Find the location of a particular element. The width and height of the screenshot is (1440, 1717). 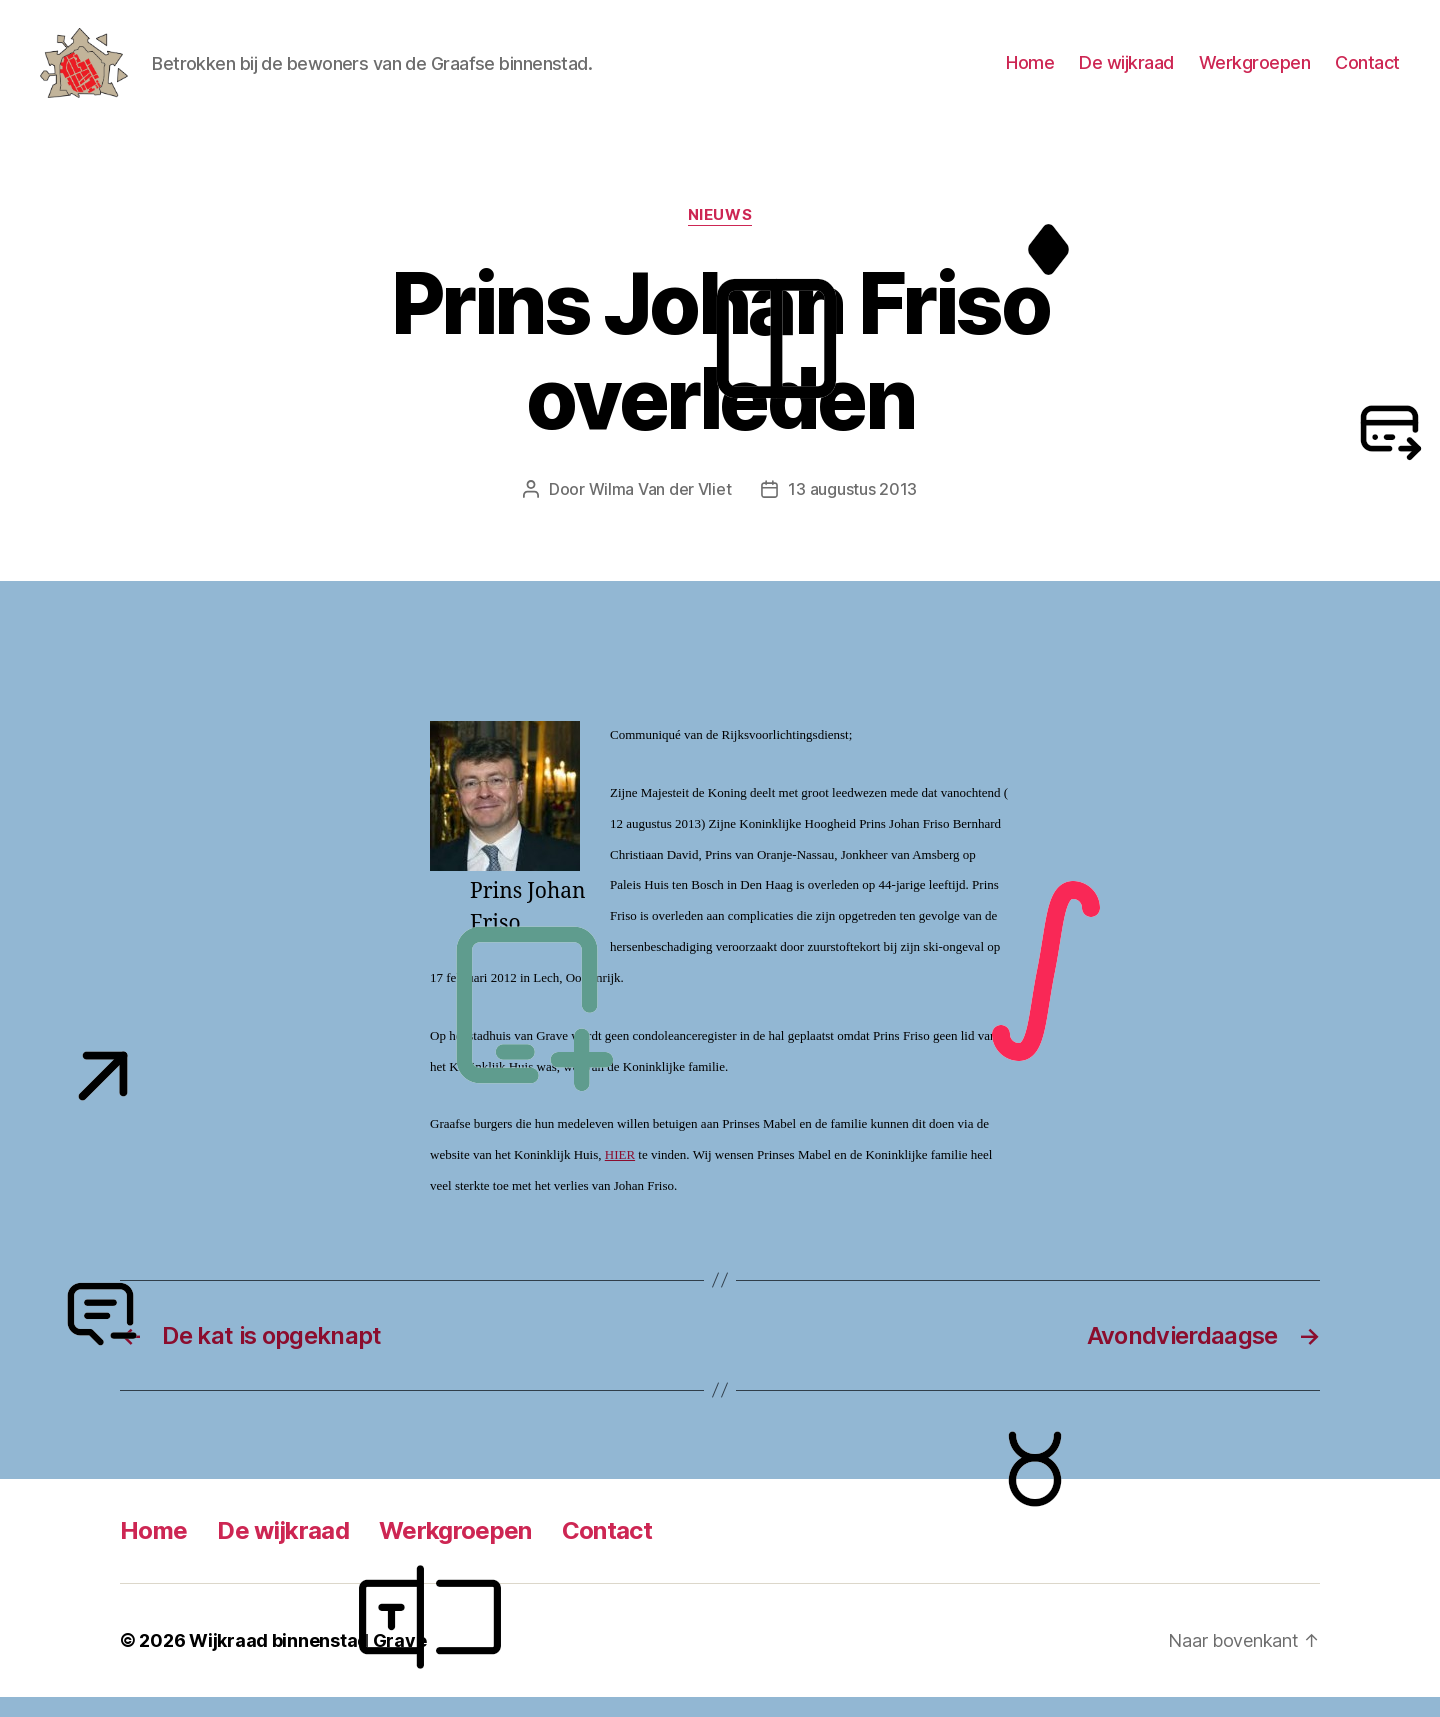

enter or edit text in a text field is located at coordinates (430, 1617).